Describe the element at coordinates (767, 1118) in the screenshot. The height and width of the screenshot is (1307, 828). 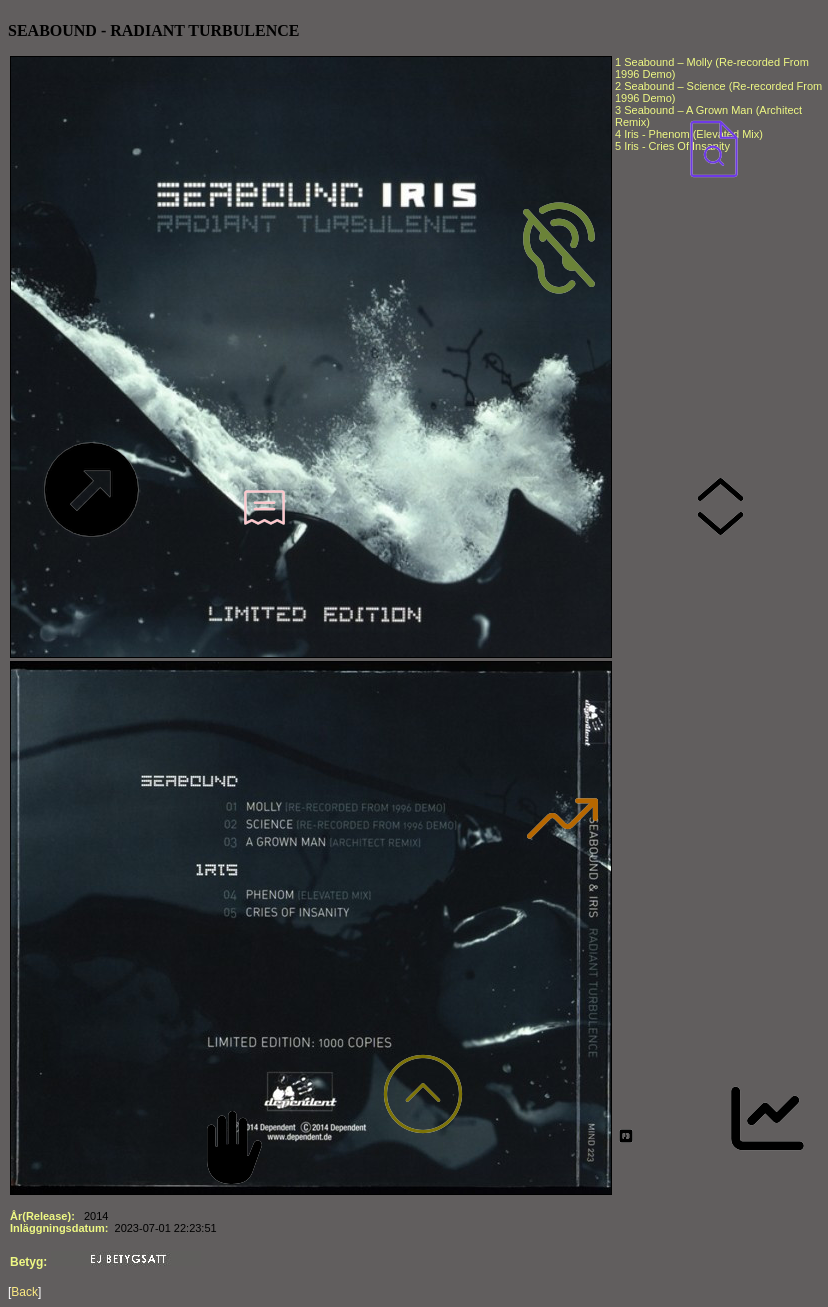
I see `view analytics or performance data` at that location.